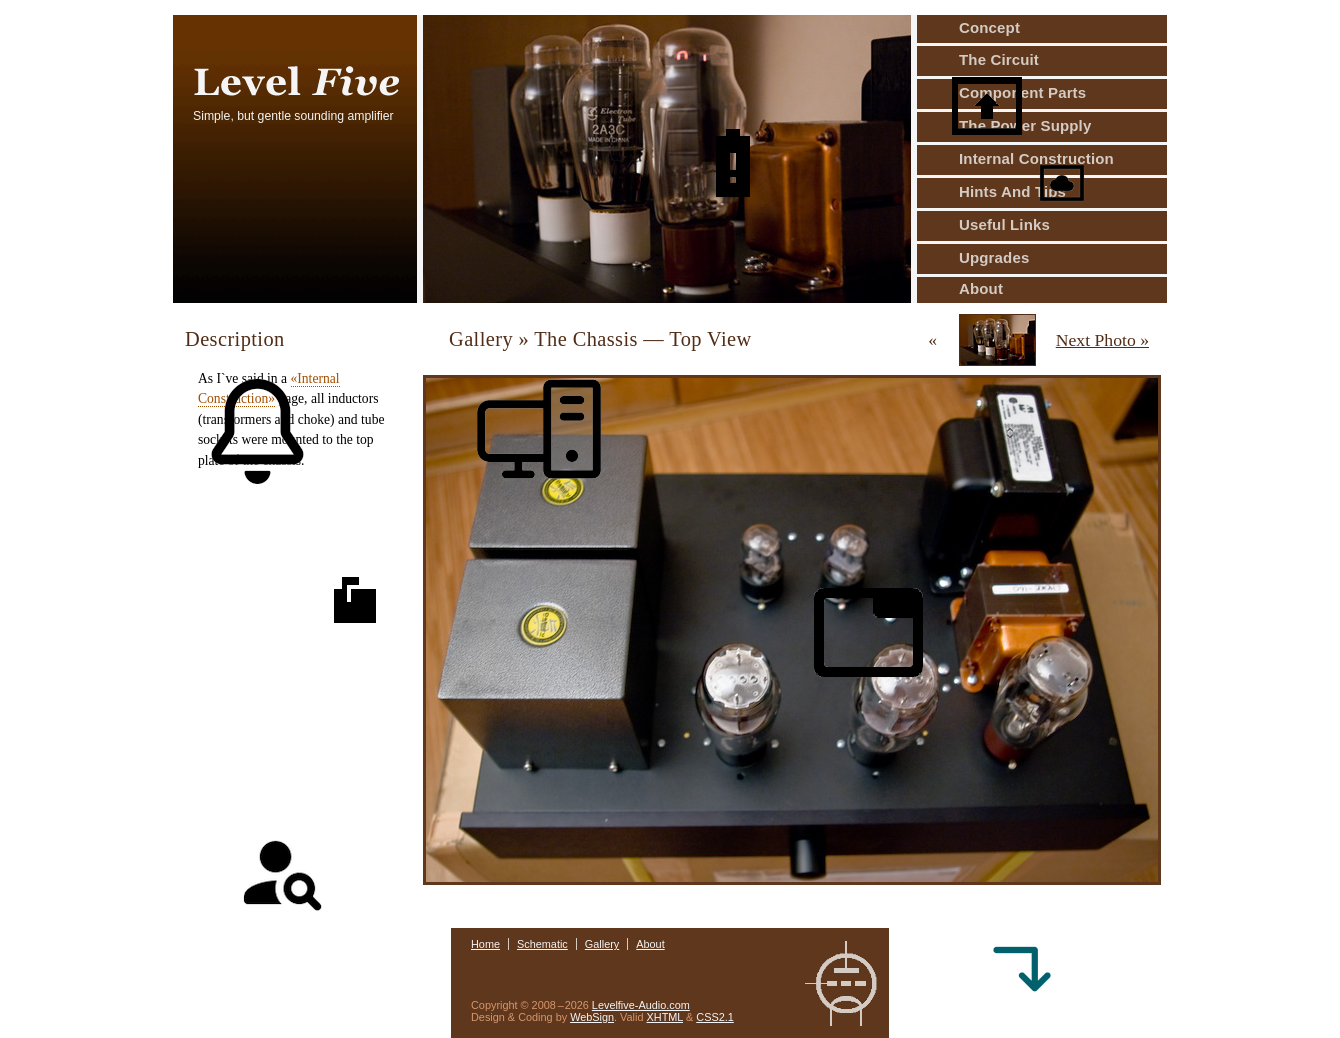 This screenshot has width=1340, height=1038. I want to click on move content right then down, so click(1022, 967).